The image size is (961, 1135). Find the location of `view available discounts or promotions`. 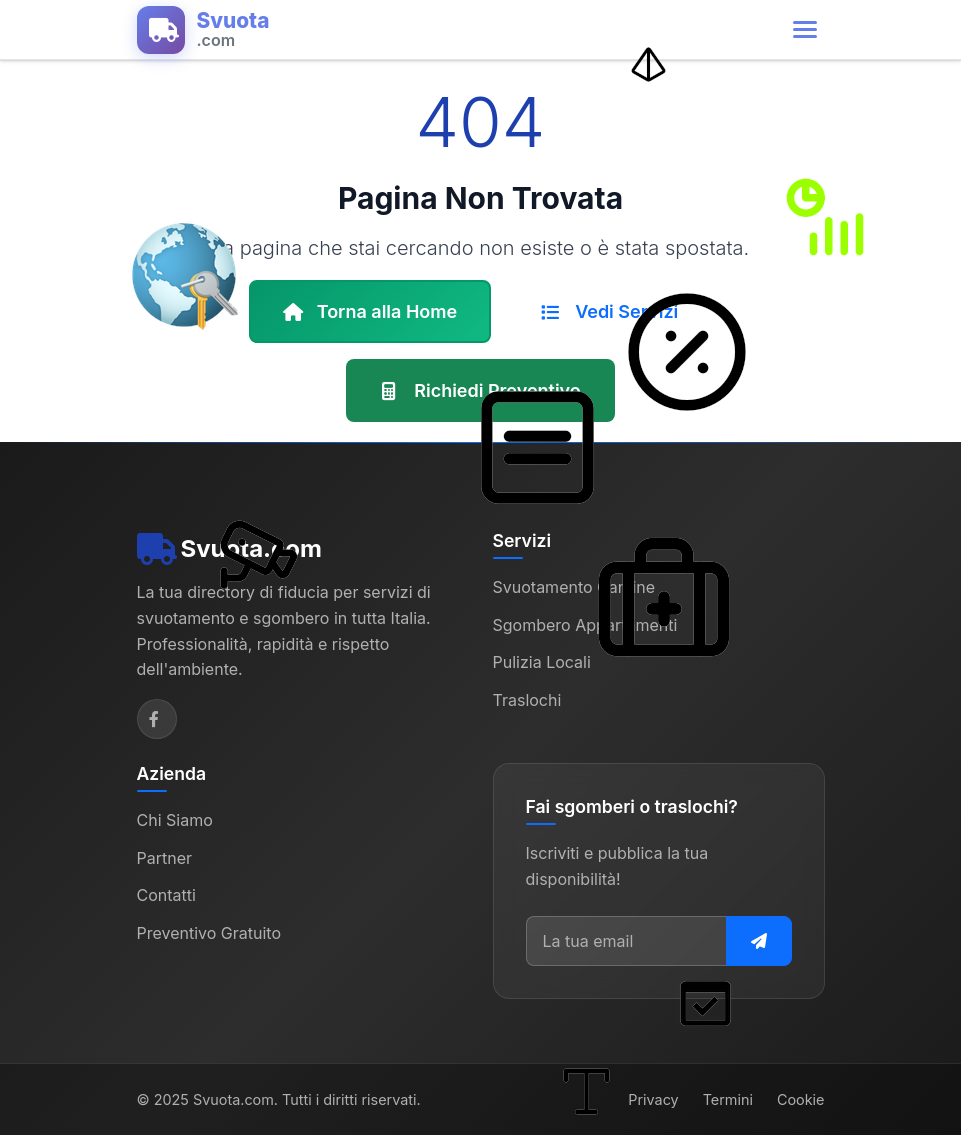

view available discounts or promotions is located at coordinates (687, 352).